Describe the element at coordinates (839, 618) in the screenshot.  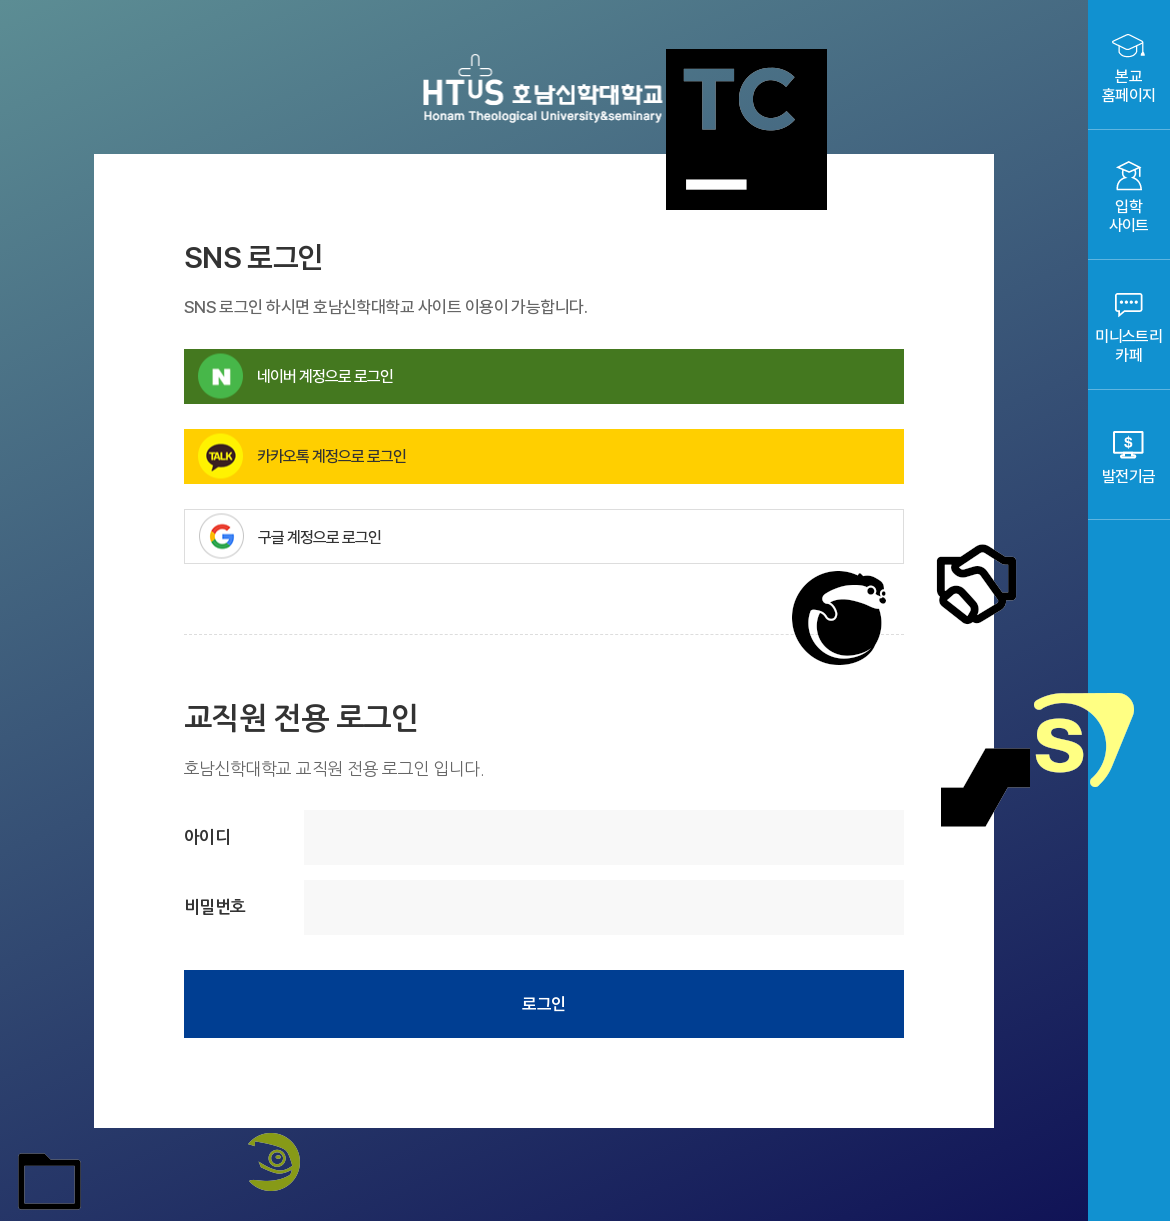
I see `open lutris gaming platform` at that location.